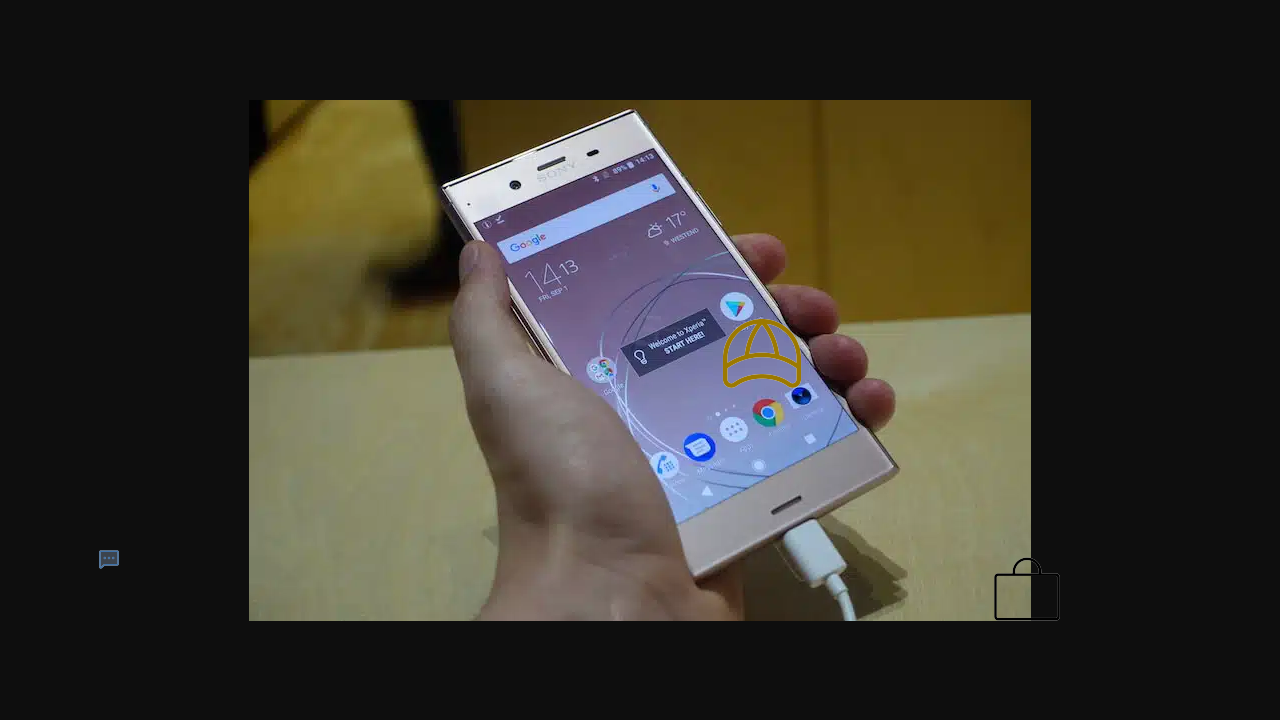 The height and width of the screenshot is (720, 1280). I want to click on browse hats or headwear category, so click(762, 358).